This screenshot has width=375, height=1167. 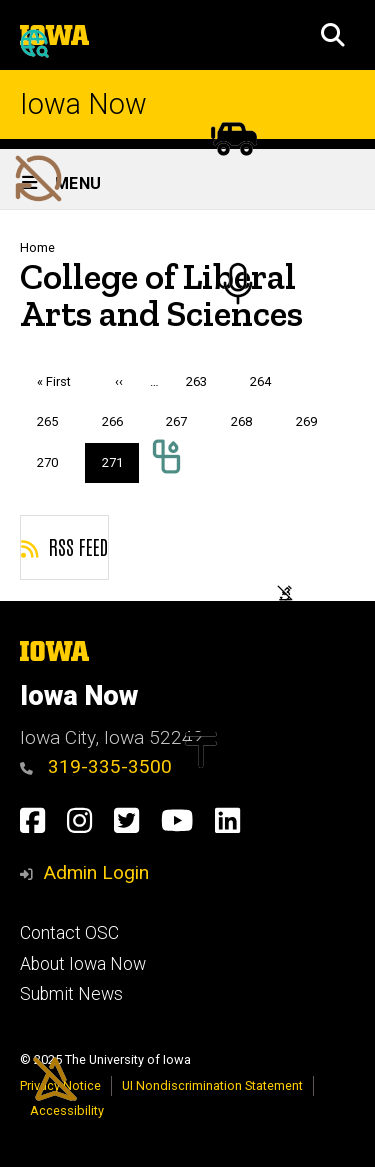 What do you see at coordinates (34, 43) in the screenshot?
I see `search the web or browse the internet` at bounding box center [34, 43].